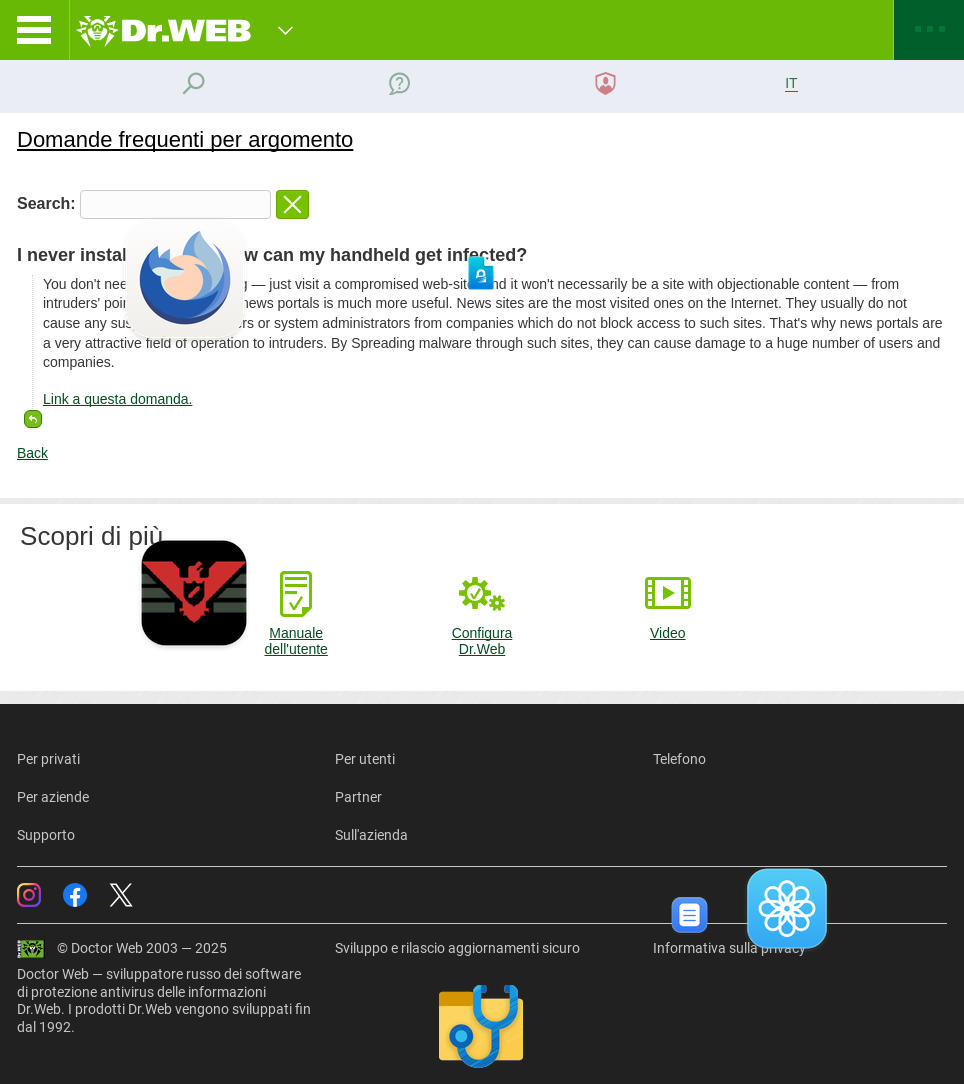  Describe the element at coordinates (481, 1027) in the screenshot. I see `access system recovery tools and files` at that location.